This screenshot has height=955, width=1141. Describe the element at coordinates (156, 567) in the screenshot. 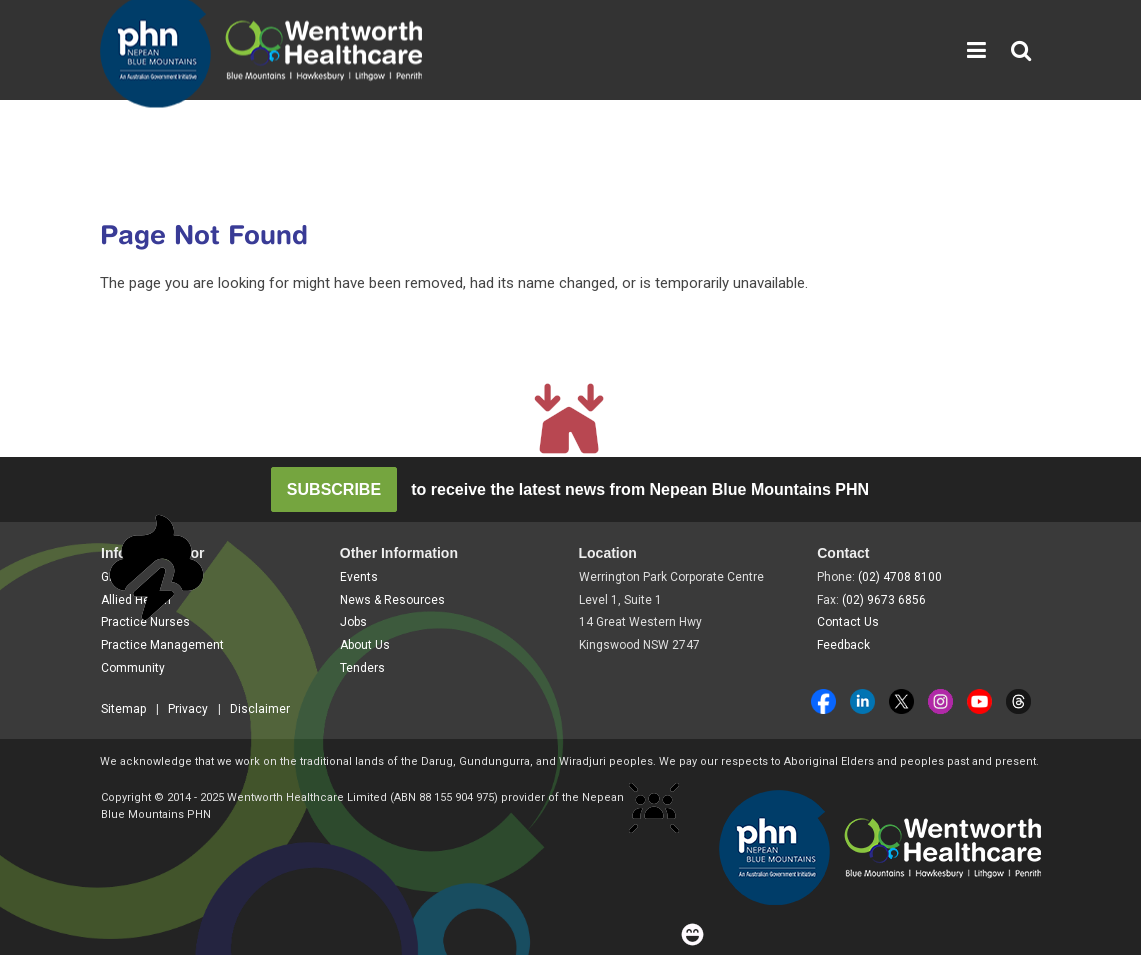

I see `indicates something went wrong or an error occurred` at that location.